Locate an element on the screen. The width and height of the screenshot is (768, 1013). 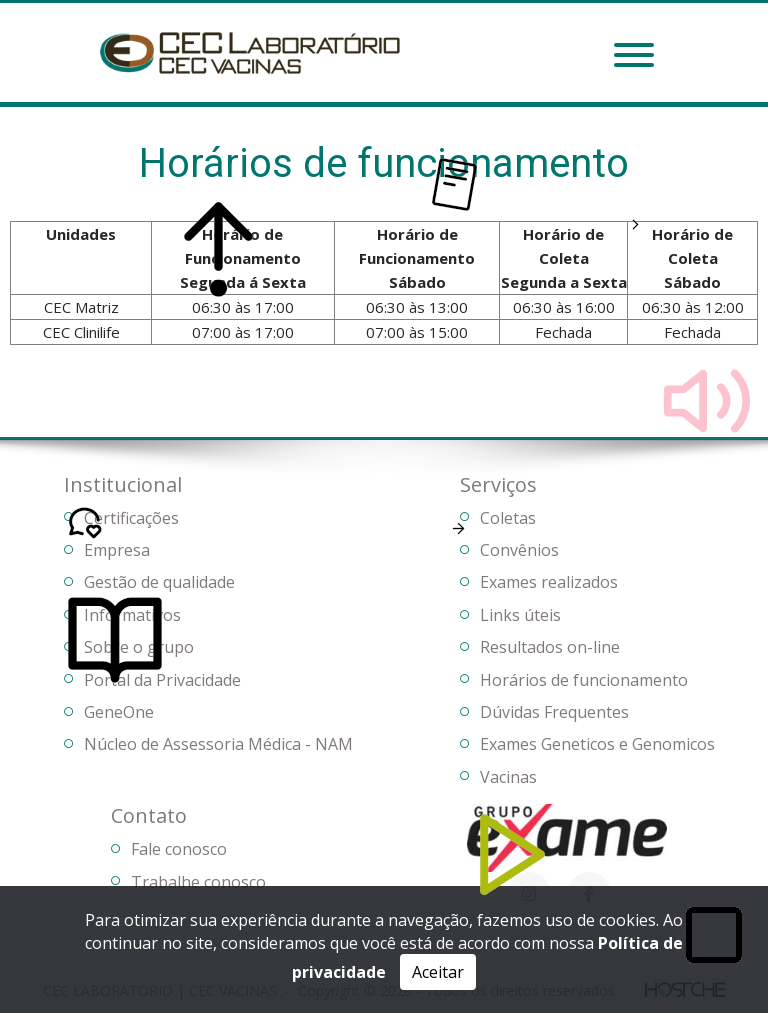
an unselected checkbox option is located at coordinates (714, 935).